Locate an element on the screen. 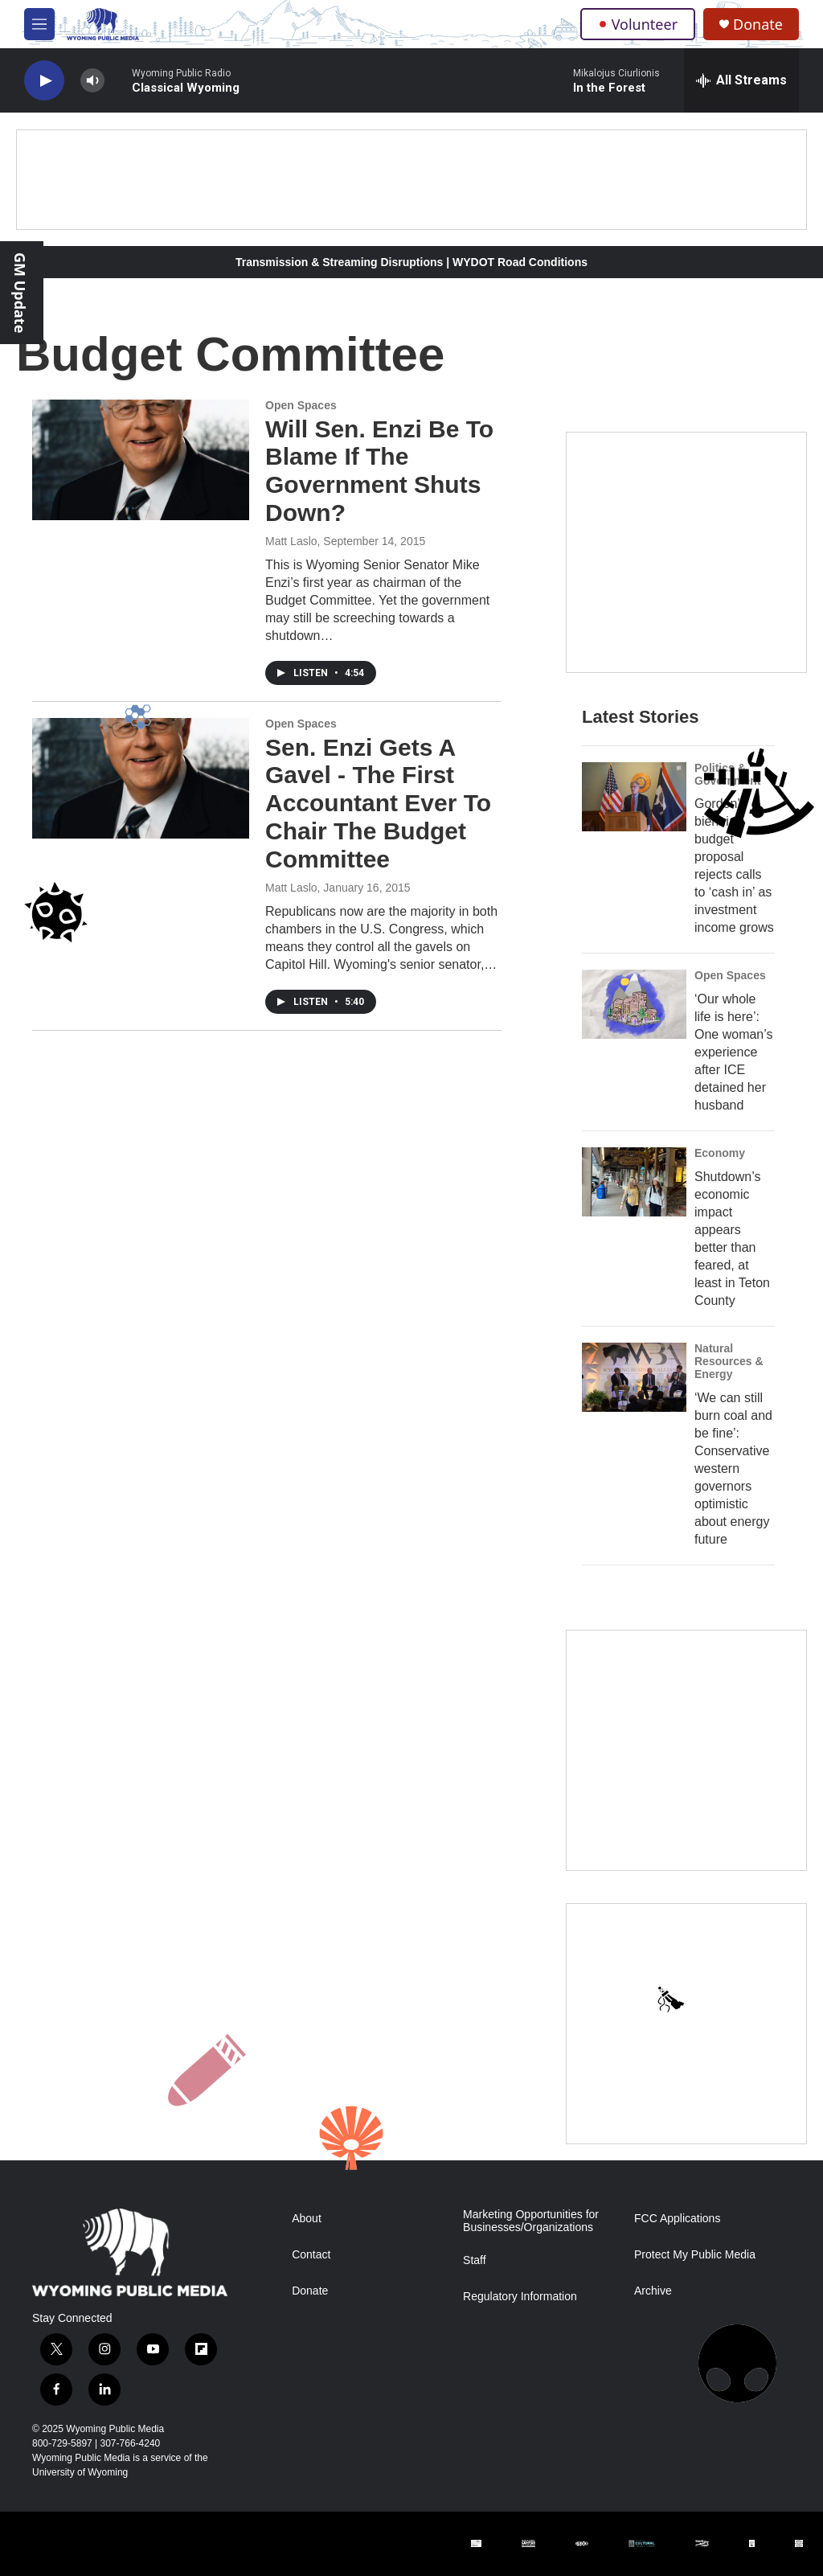 The height and width of the screenshot is (2576, 823). represents a hazard or damage-dealing obstacle in gameplay is located at coordinates (55, 912).